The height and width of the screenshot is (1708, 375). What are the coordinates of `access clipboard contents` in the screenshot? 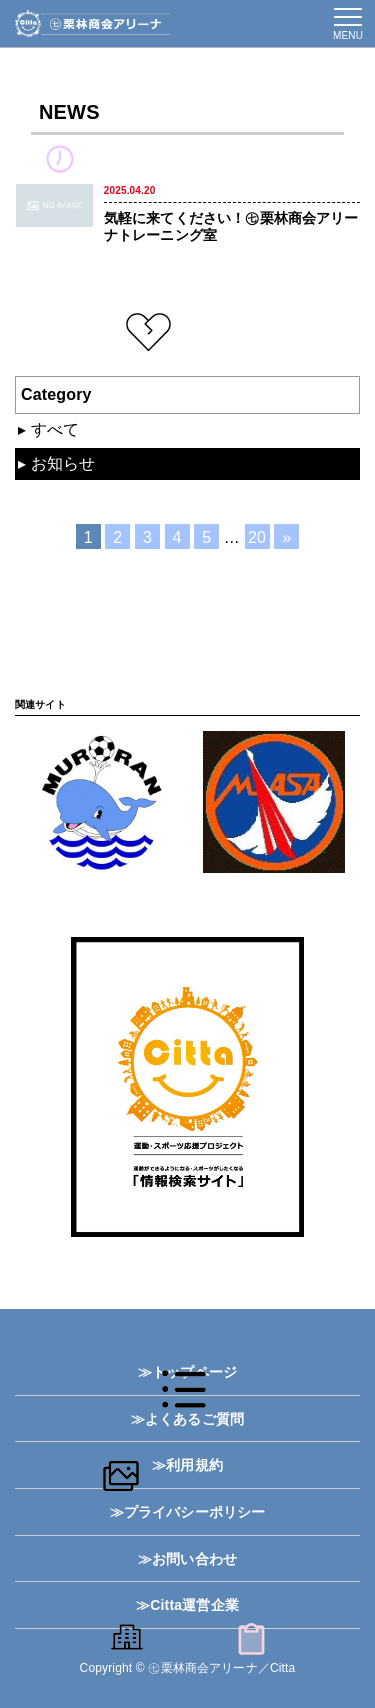 It's located at (251, 1639).